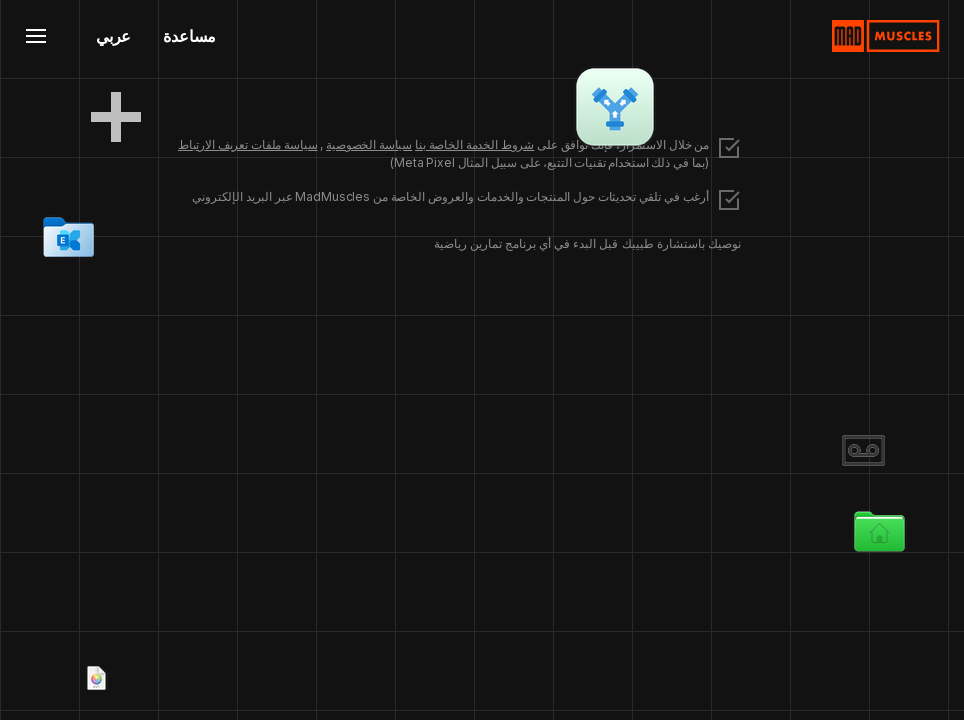 Image resolution: width=964 pixels, height=720 pixels. What do you see at coordinates (863, 450) in the screenshot?
I see `indicates audio tape or cassette media` at bounding box center [863, 450].